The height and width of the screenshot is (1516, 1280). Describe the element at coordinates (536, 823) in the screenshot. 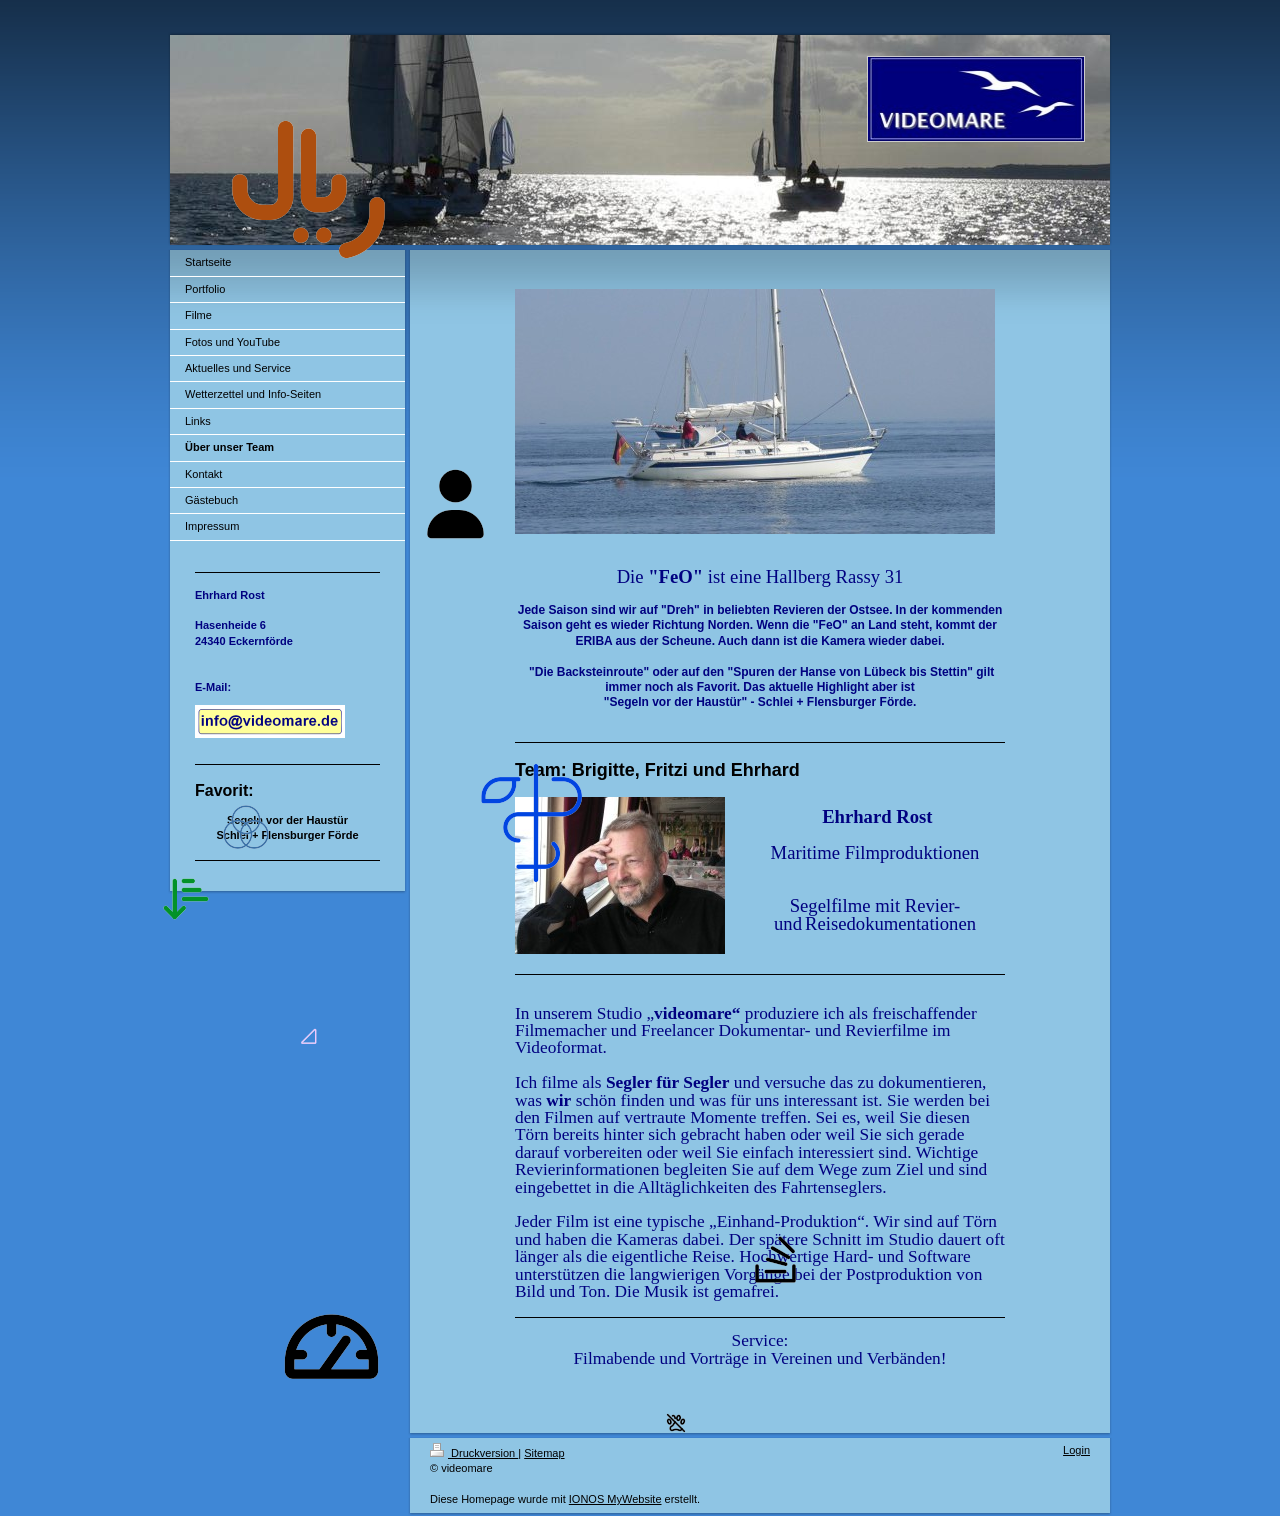

I see `access health or medical services` at that location.